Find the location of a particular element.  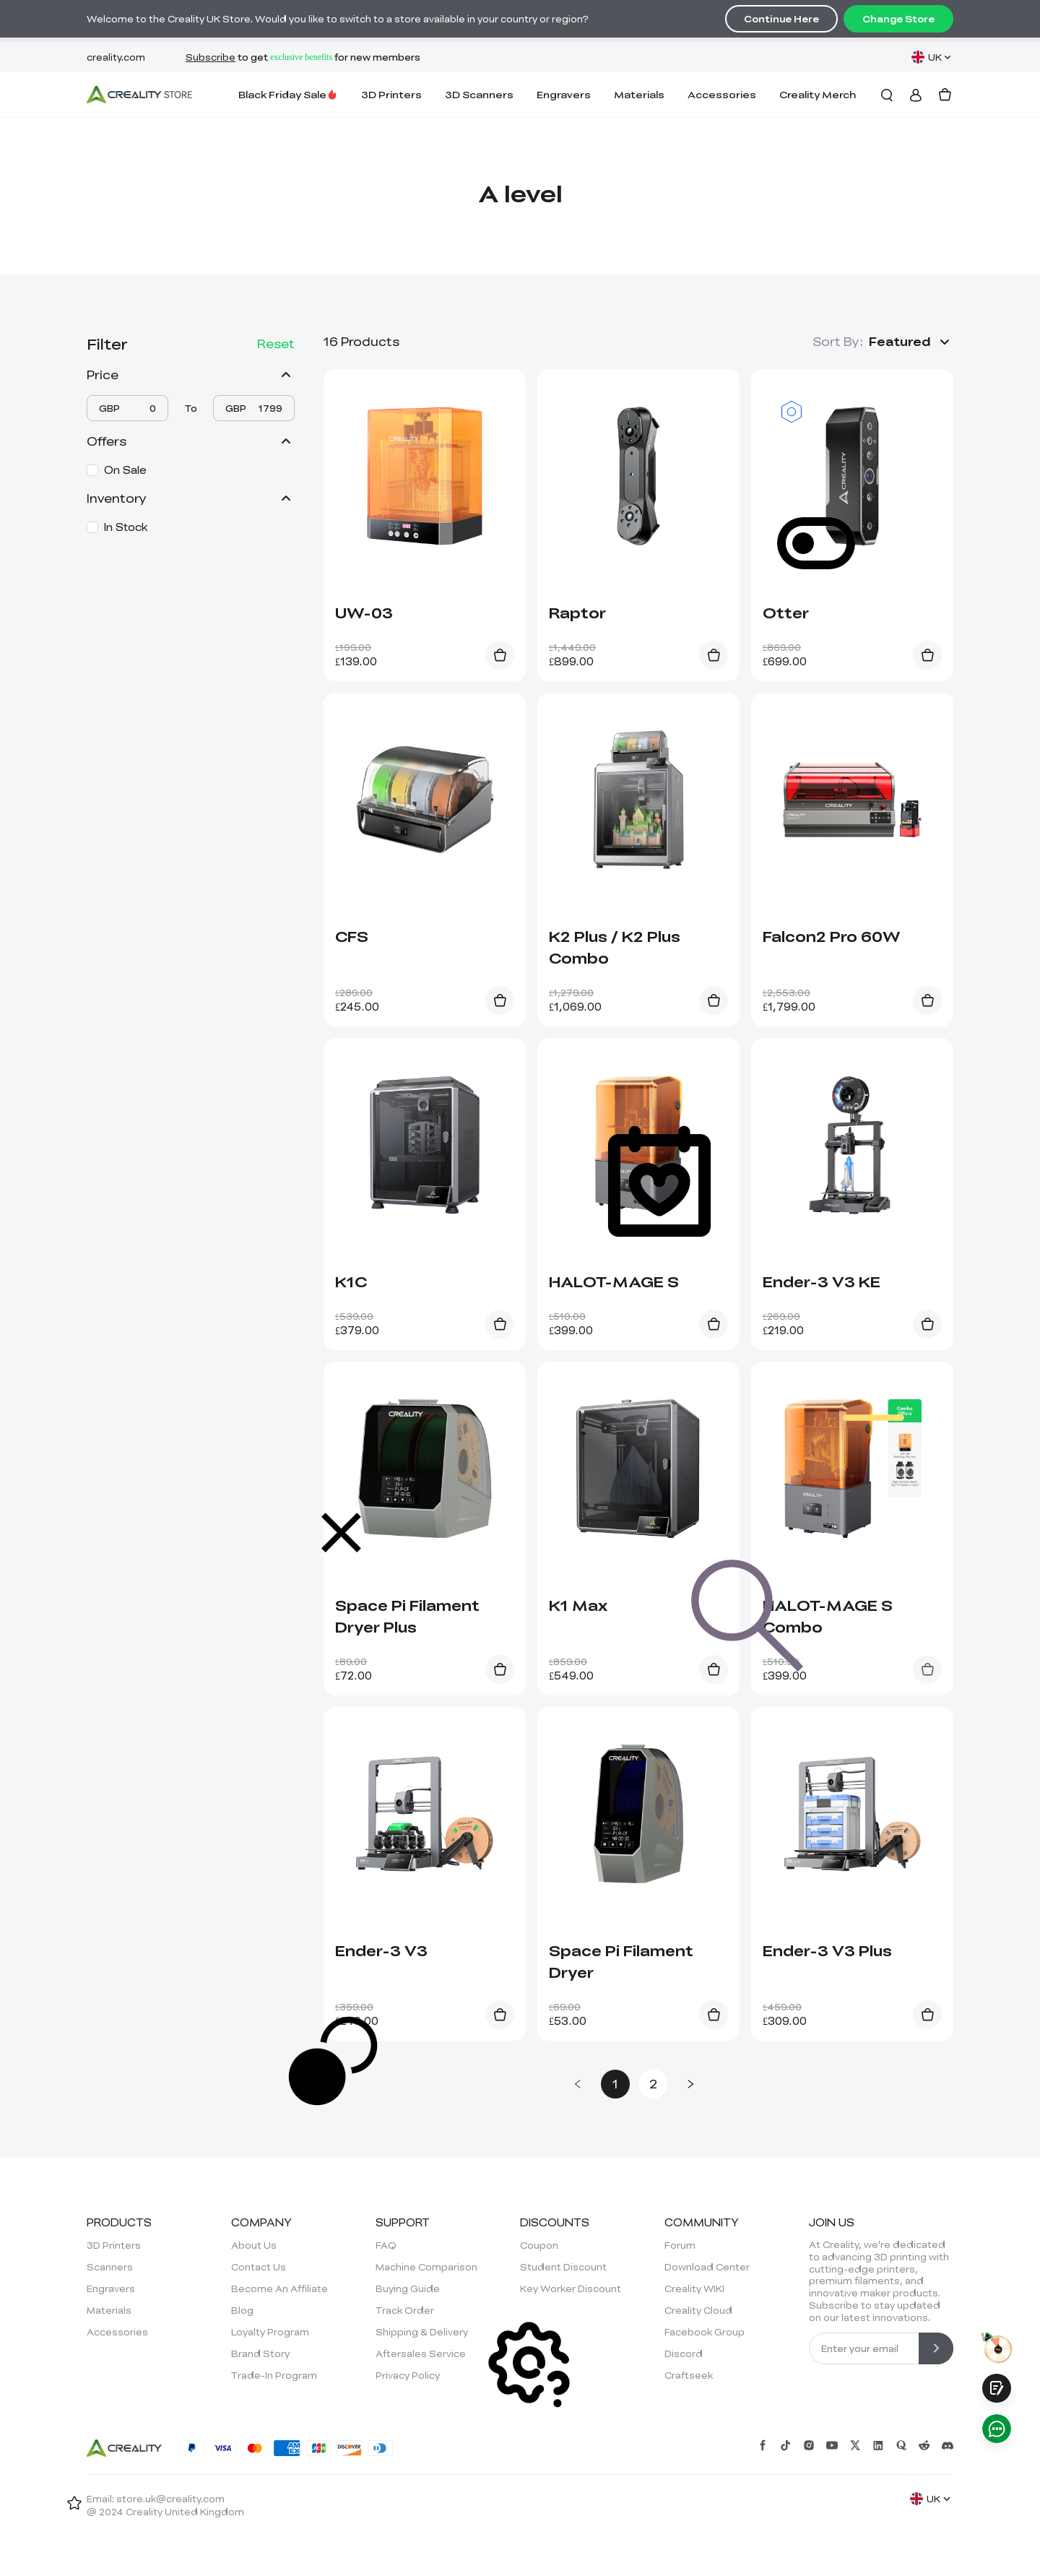

activate or enable breakpoints in the debugger is located at coordinates (333, 2061).